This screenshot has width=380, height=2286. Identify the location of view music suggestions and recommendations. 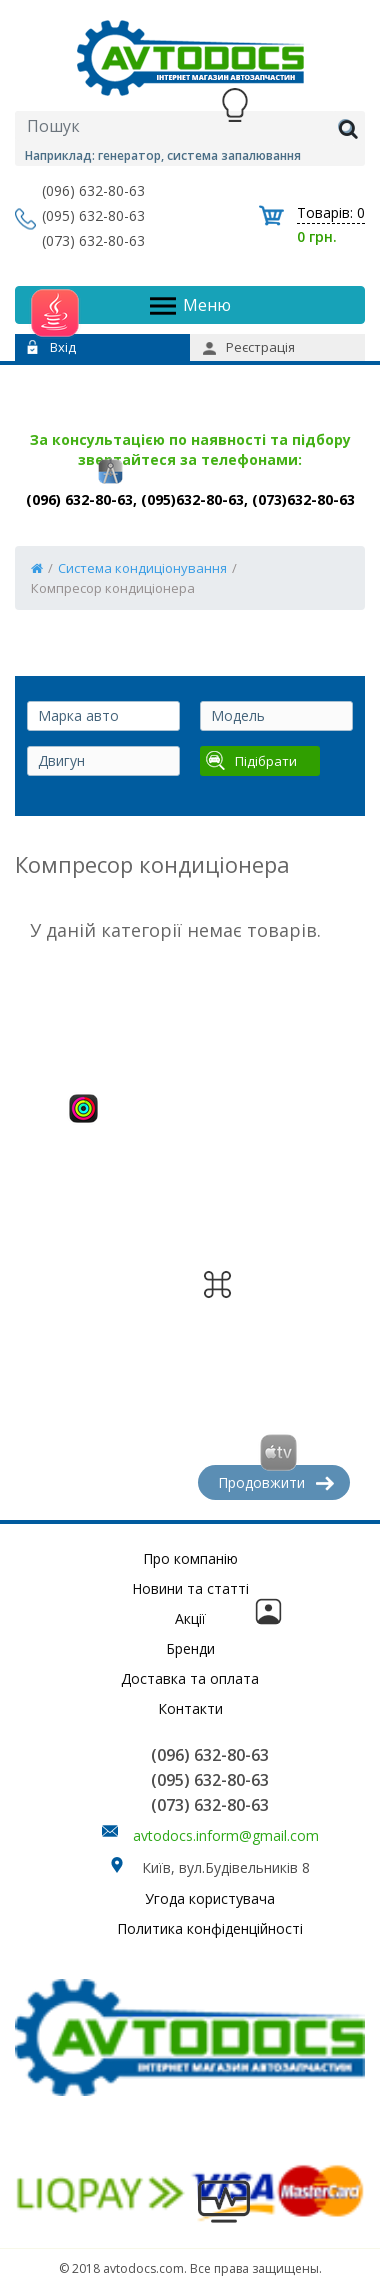
(235, 105).